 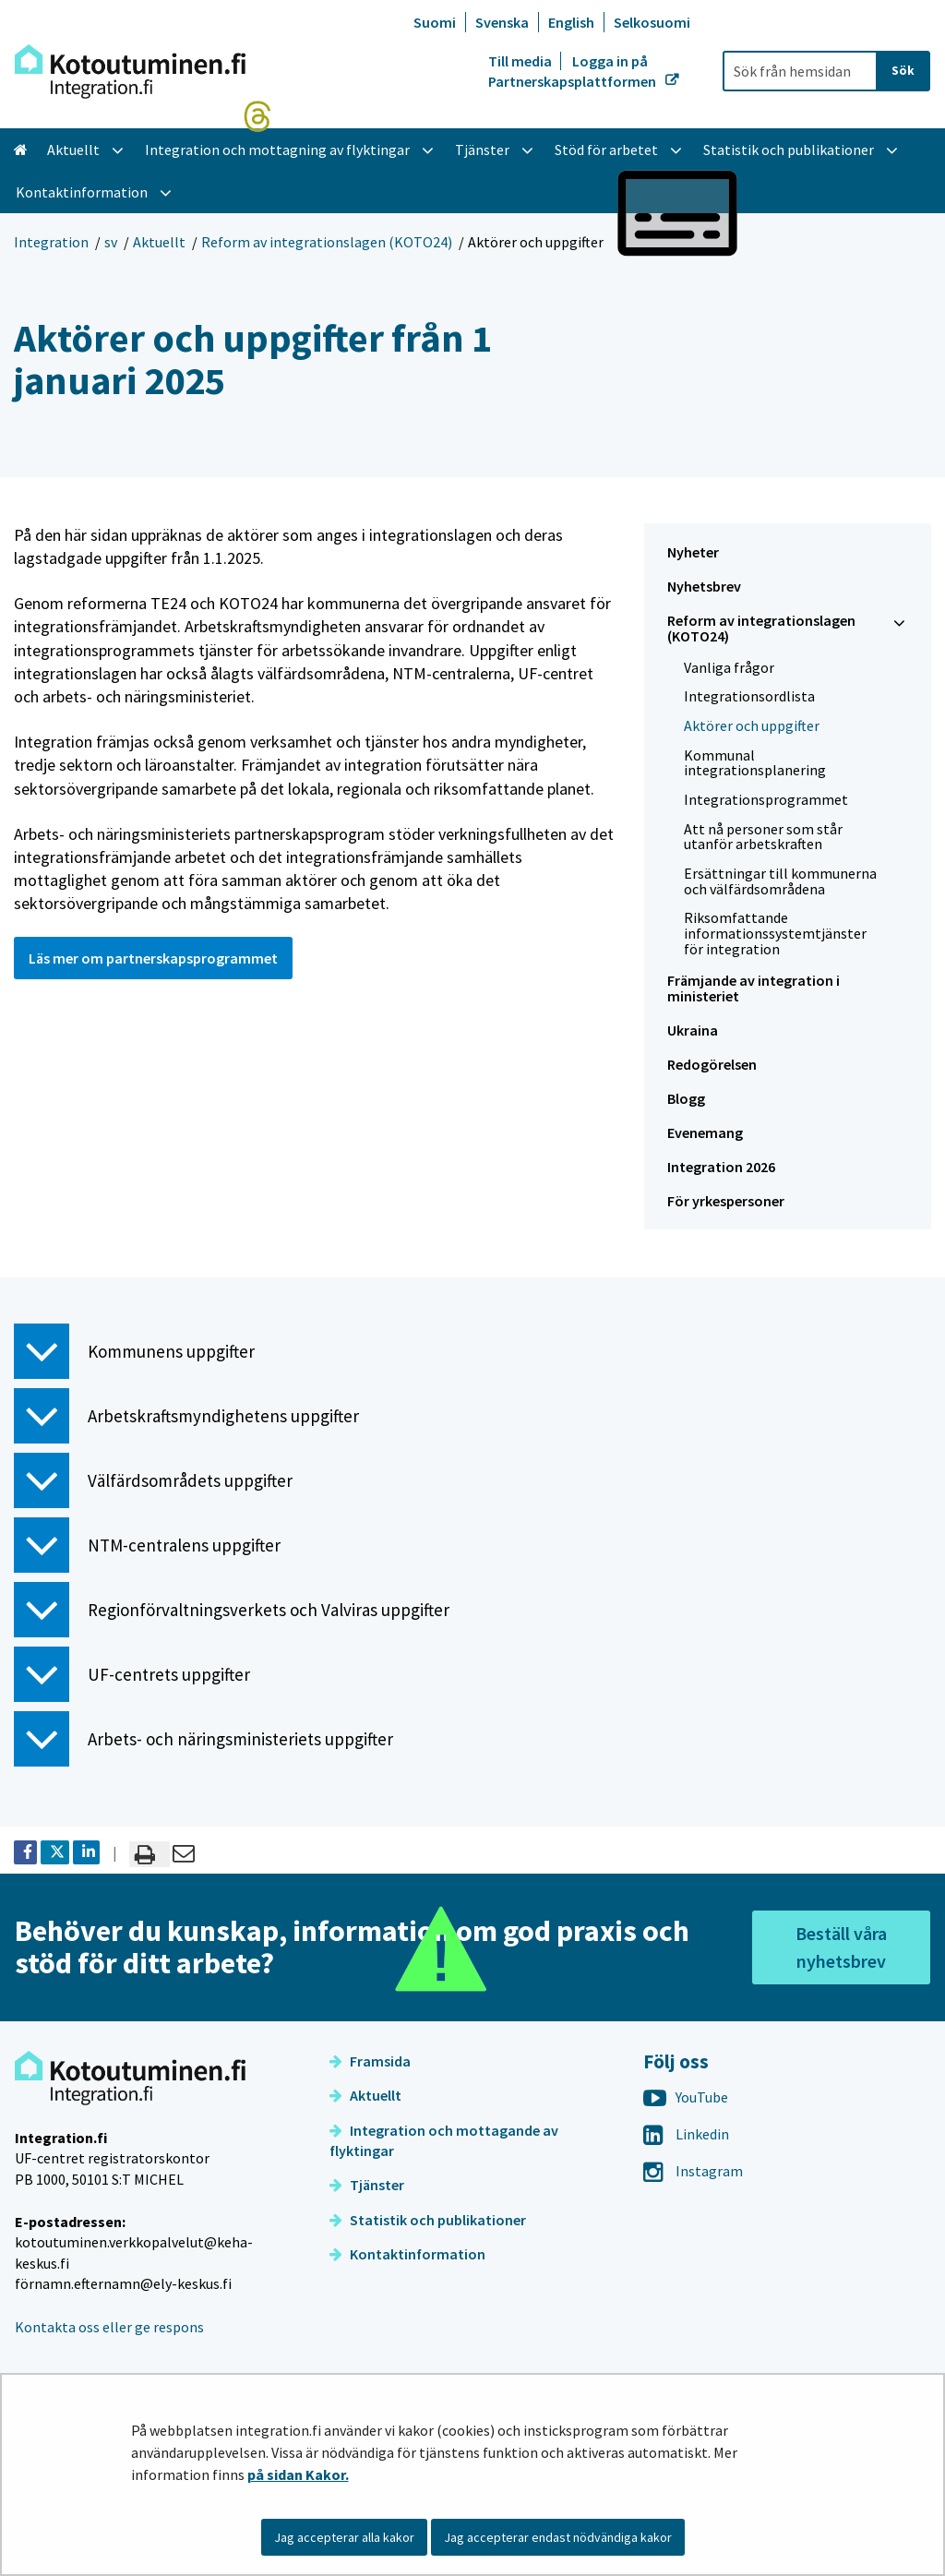 What do you see at coordinates (677, 213) in the screenshot?
I see `enable subtitles or closed captions` at bounding box center [677, 213].